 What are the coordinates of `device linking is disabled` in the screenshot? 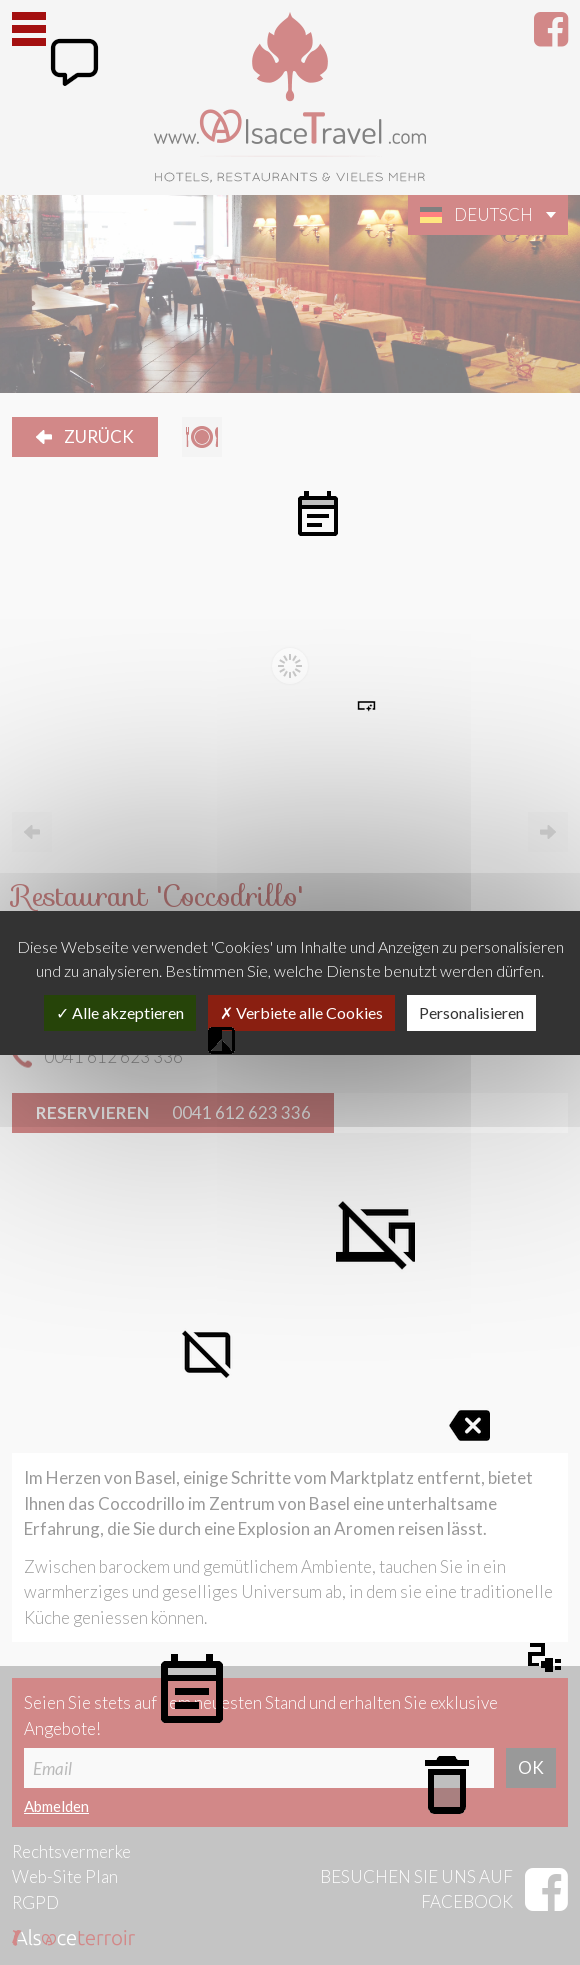 It's located at (375, 1235).